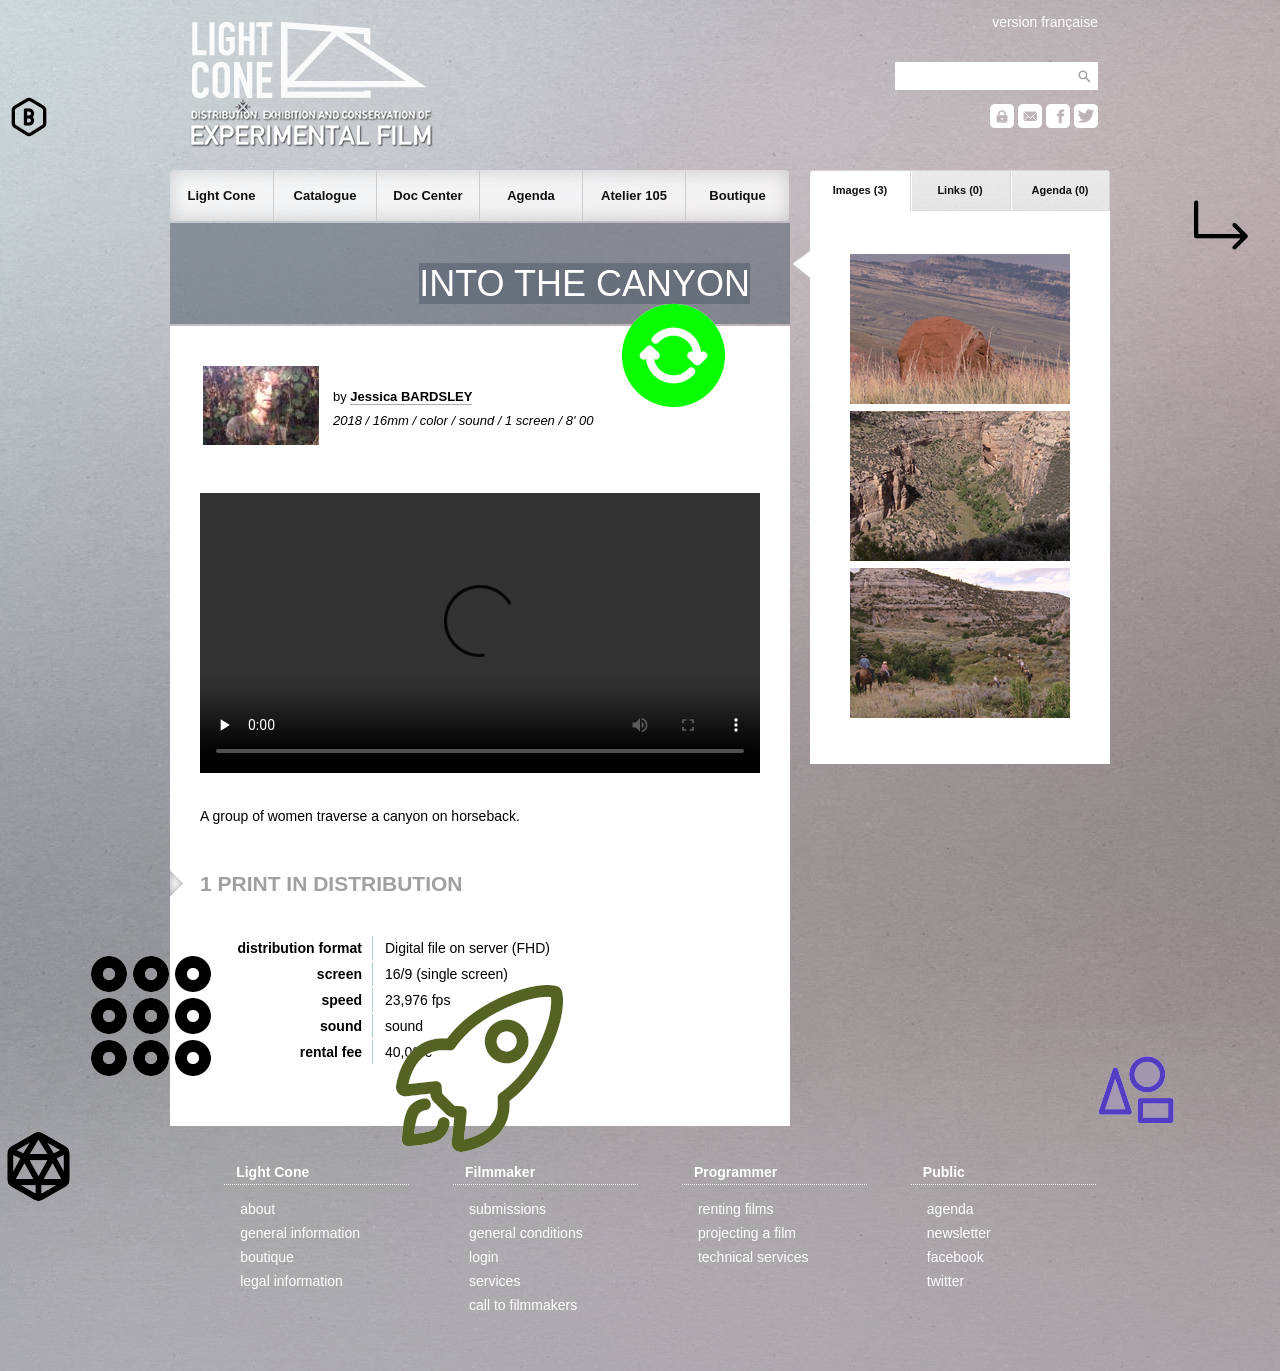 The height and width of the screenshot is (1371, 1280). Describe the element at coordinates (479, 1068) in the screenshot. I see `launch or deploy an application` at that location.